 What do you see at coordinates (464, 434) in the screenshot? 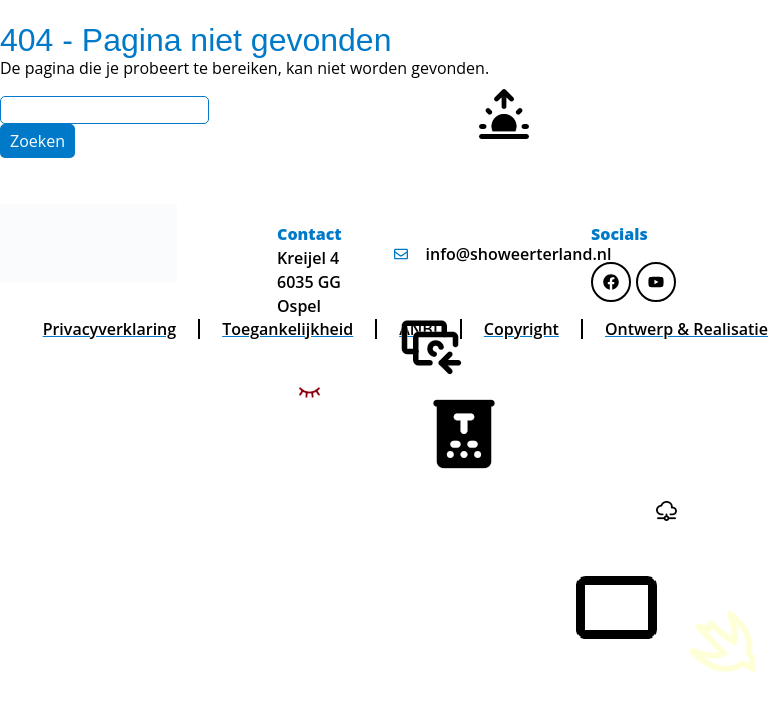
I see `view lab results or data table` at bounding box center [464, 434].